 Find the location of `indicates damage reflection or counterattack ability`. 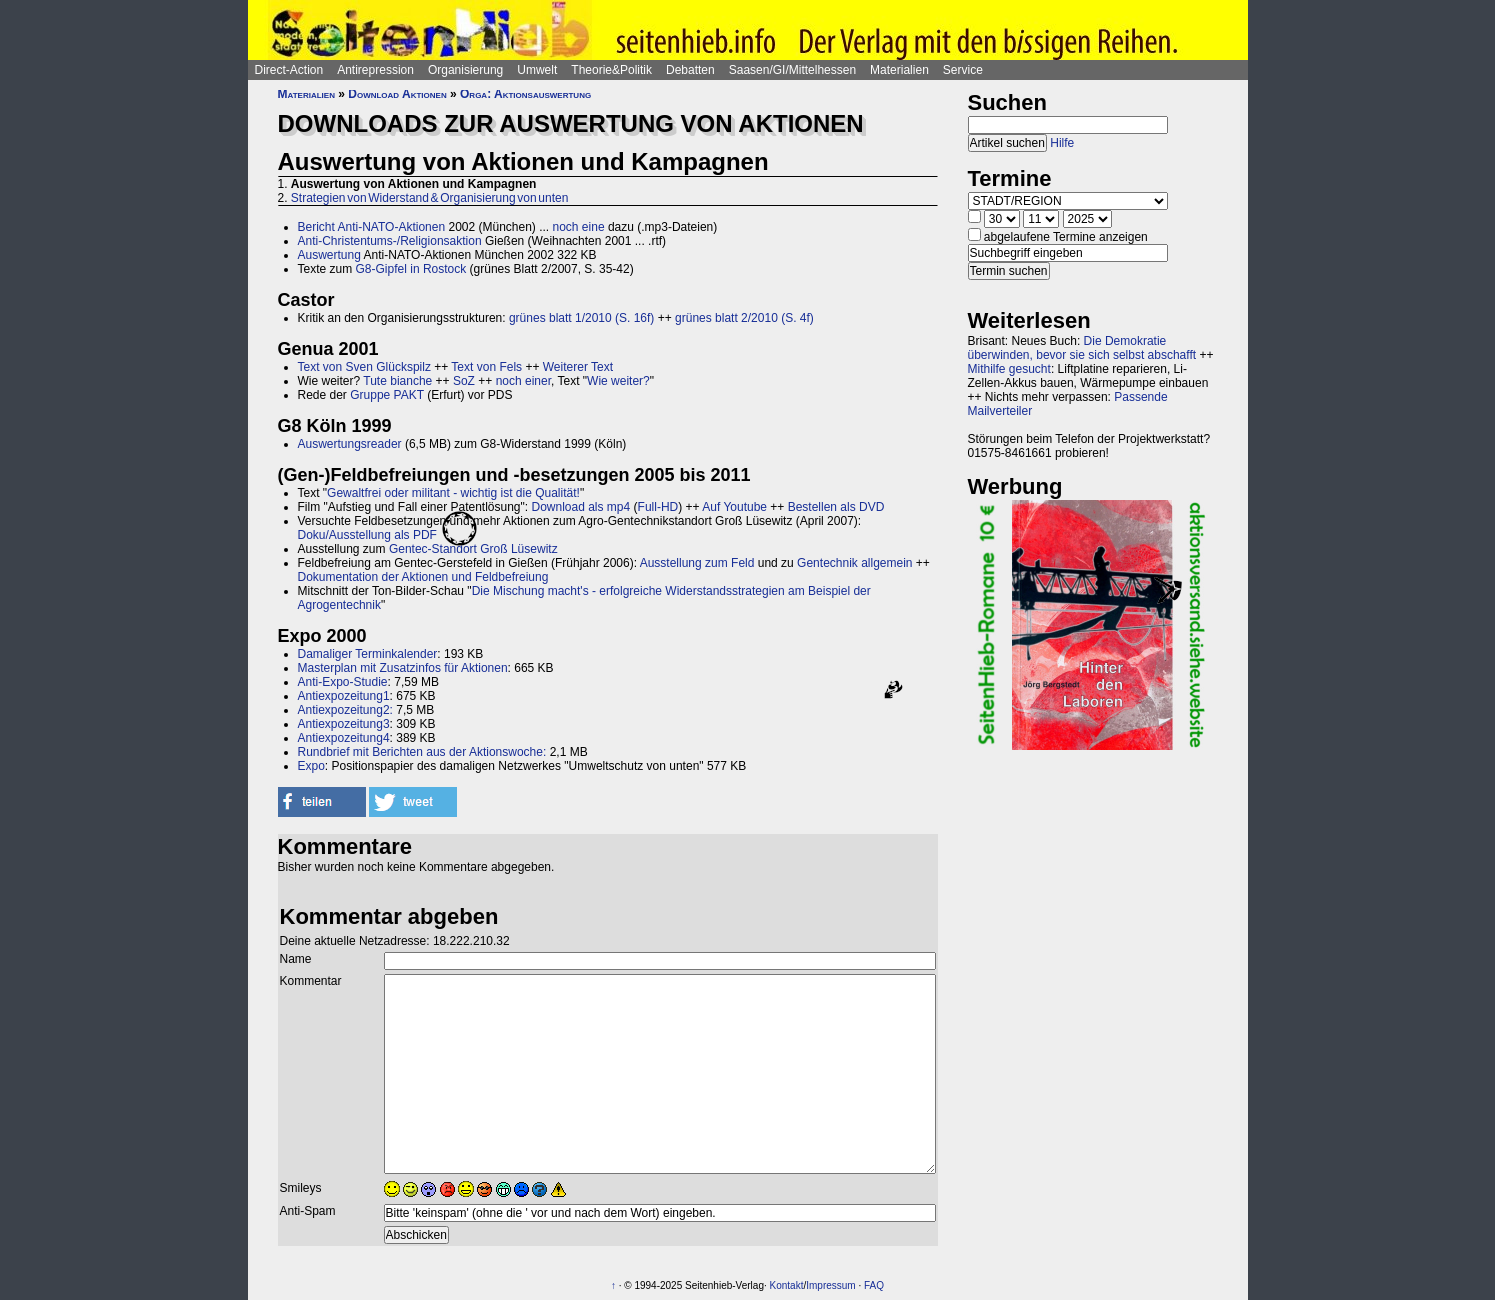

indicates damage reflection or counterattack ability is located at coordinates (1168, 591).